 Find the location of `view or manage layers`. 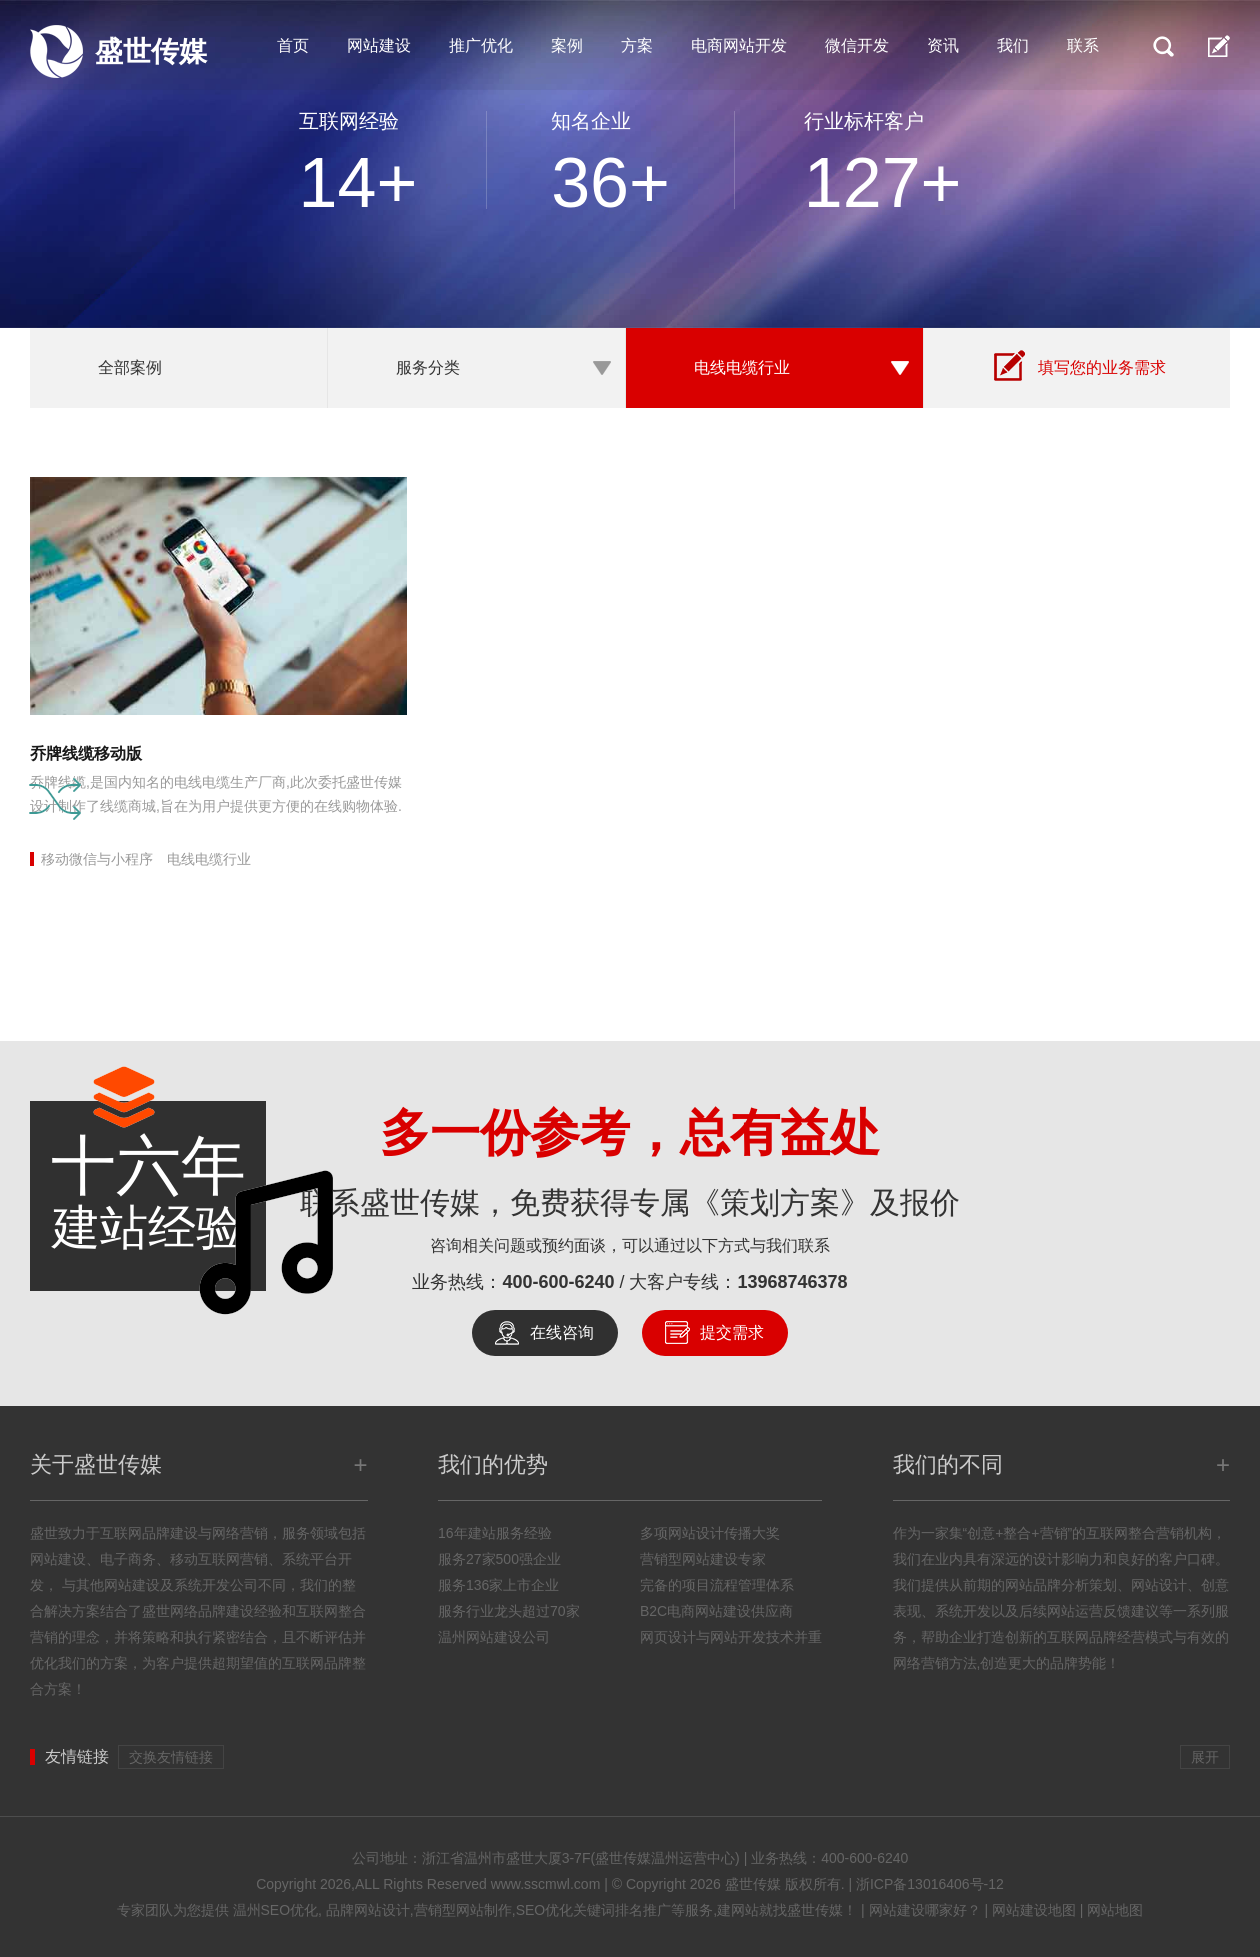

view or manage layers is located at coordinates (124, 1097).